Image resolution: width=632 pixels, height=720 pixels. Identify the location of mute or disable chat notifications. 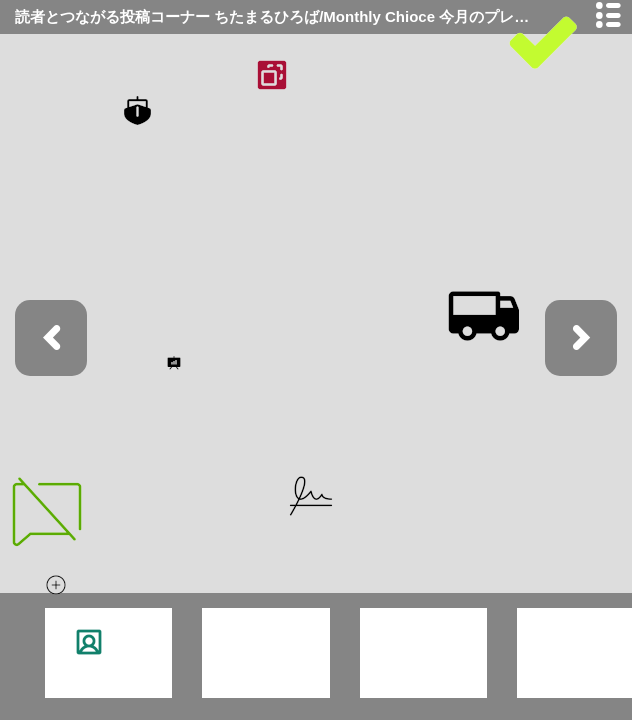
(47, 509).